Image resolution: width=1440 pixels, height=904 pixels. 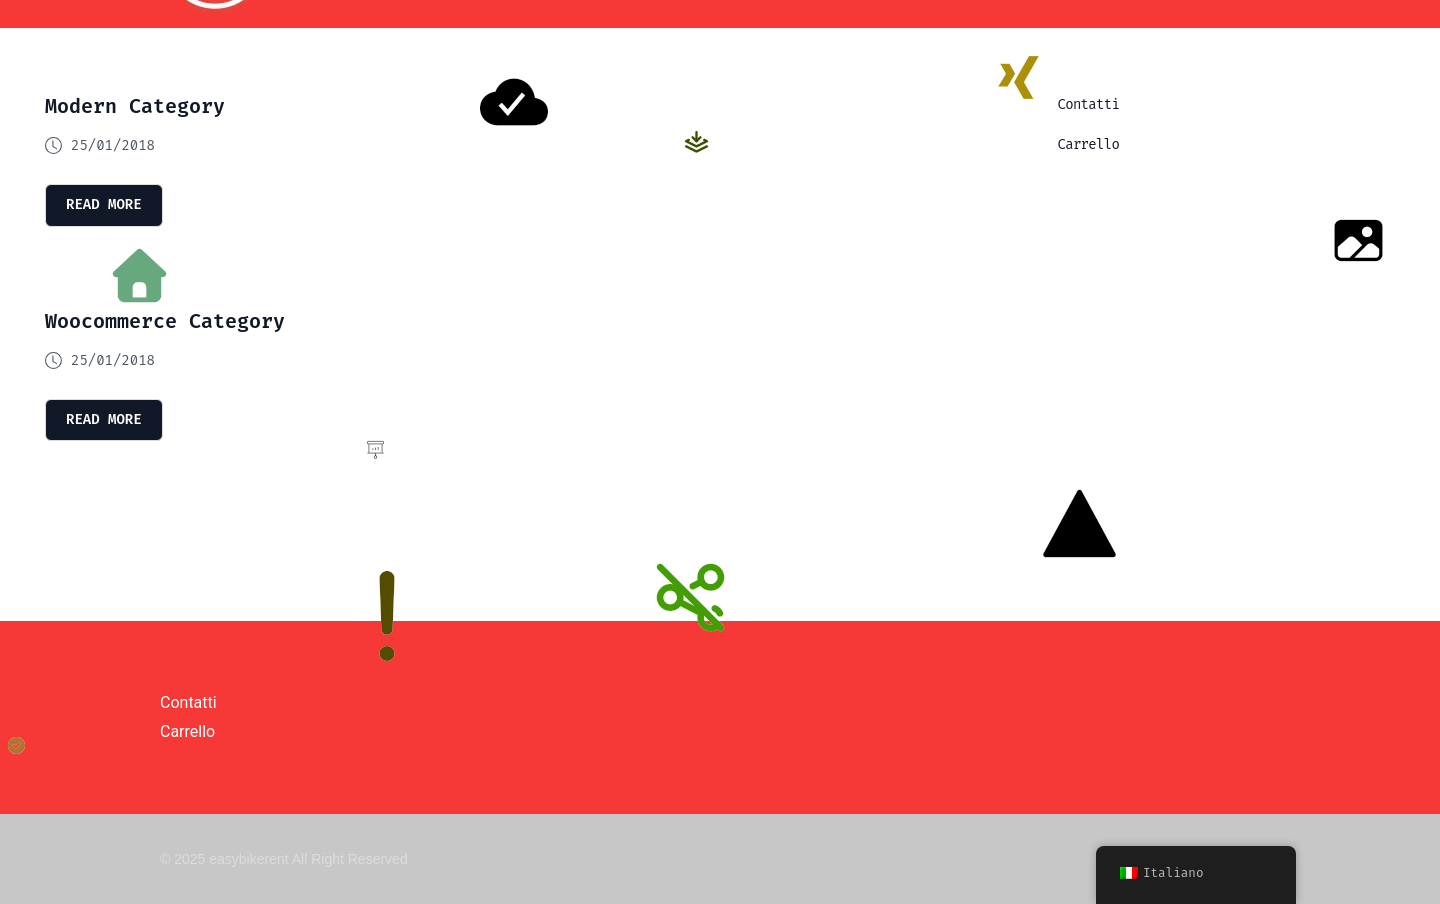 What do you see at coordinates (16, 745) in the screenshot?
I see `indicates a closed issue in the activity feed` at bounding box center [16, 745].